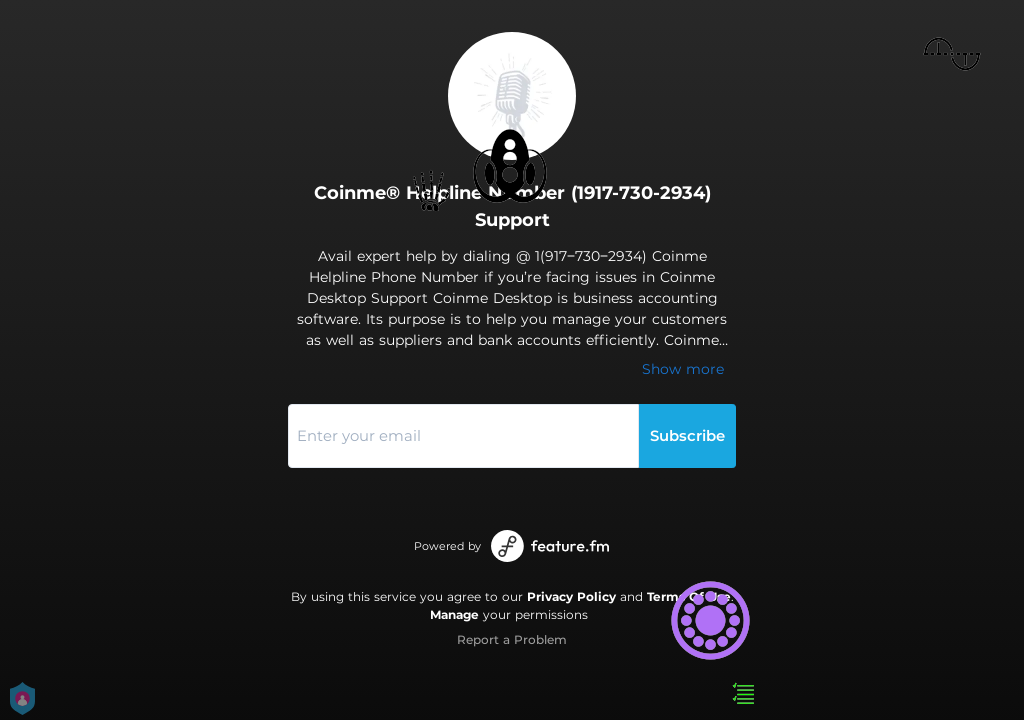 The height and width of the screenshot is (720, 1024). What do you see at coordinates (431, 190) in the screenshot?
I see `skeleton or undead enemy type indicator` at bounding box center [431, 190].